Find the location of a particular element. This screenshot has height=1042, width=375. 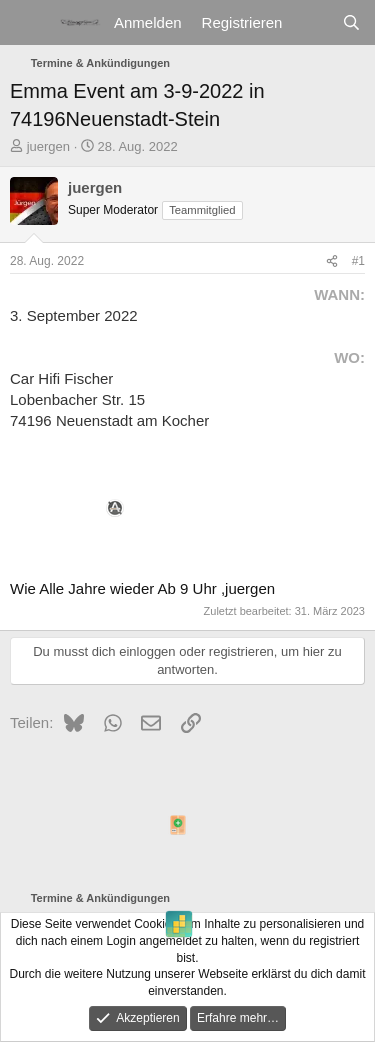

launch quadrapassel tetris-style puzzle game is located at coordinates (179, 924).